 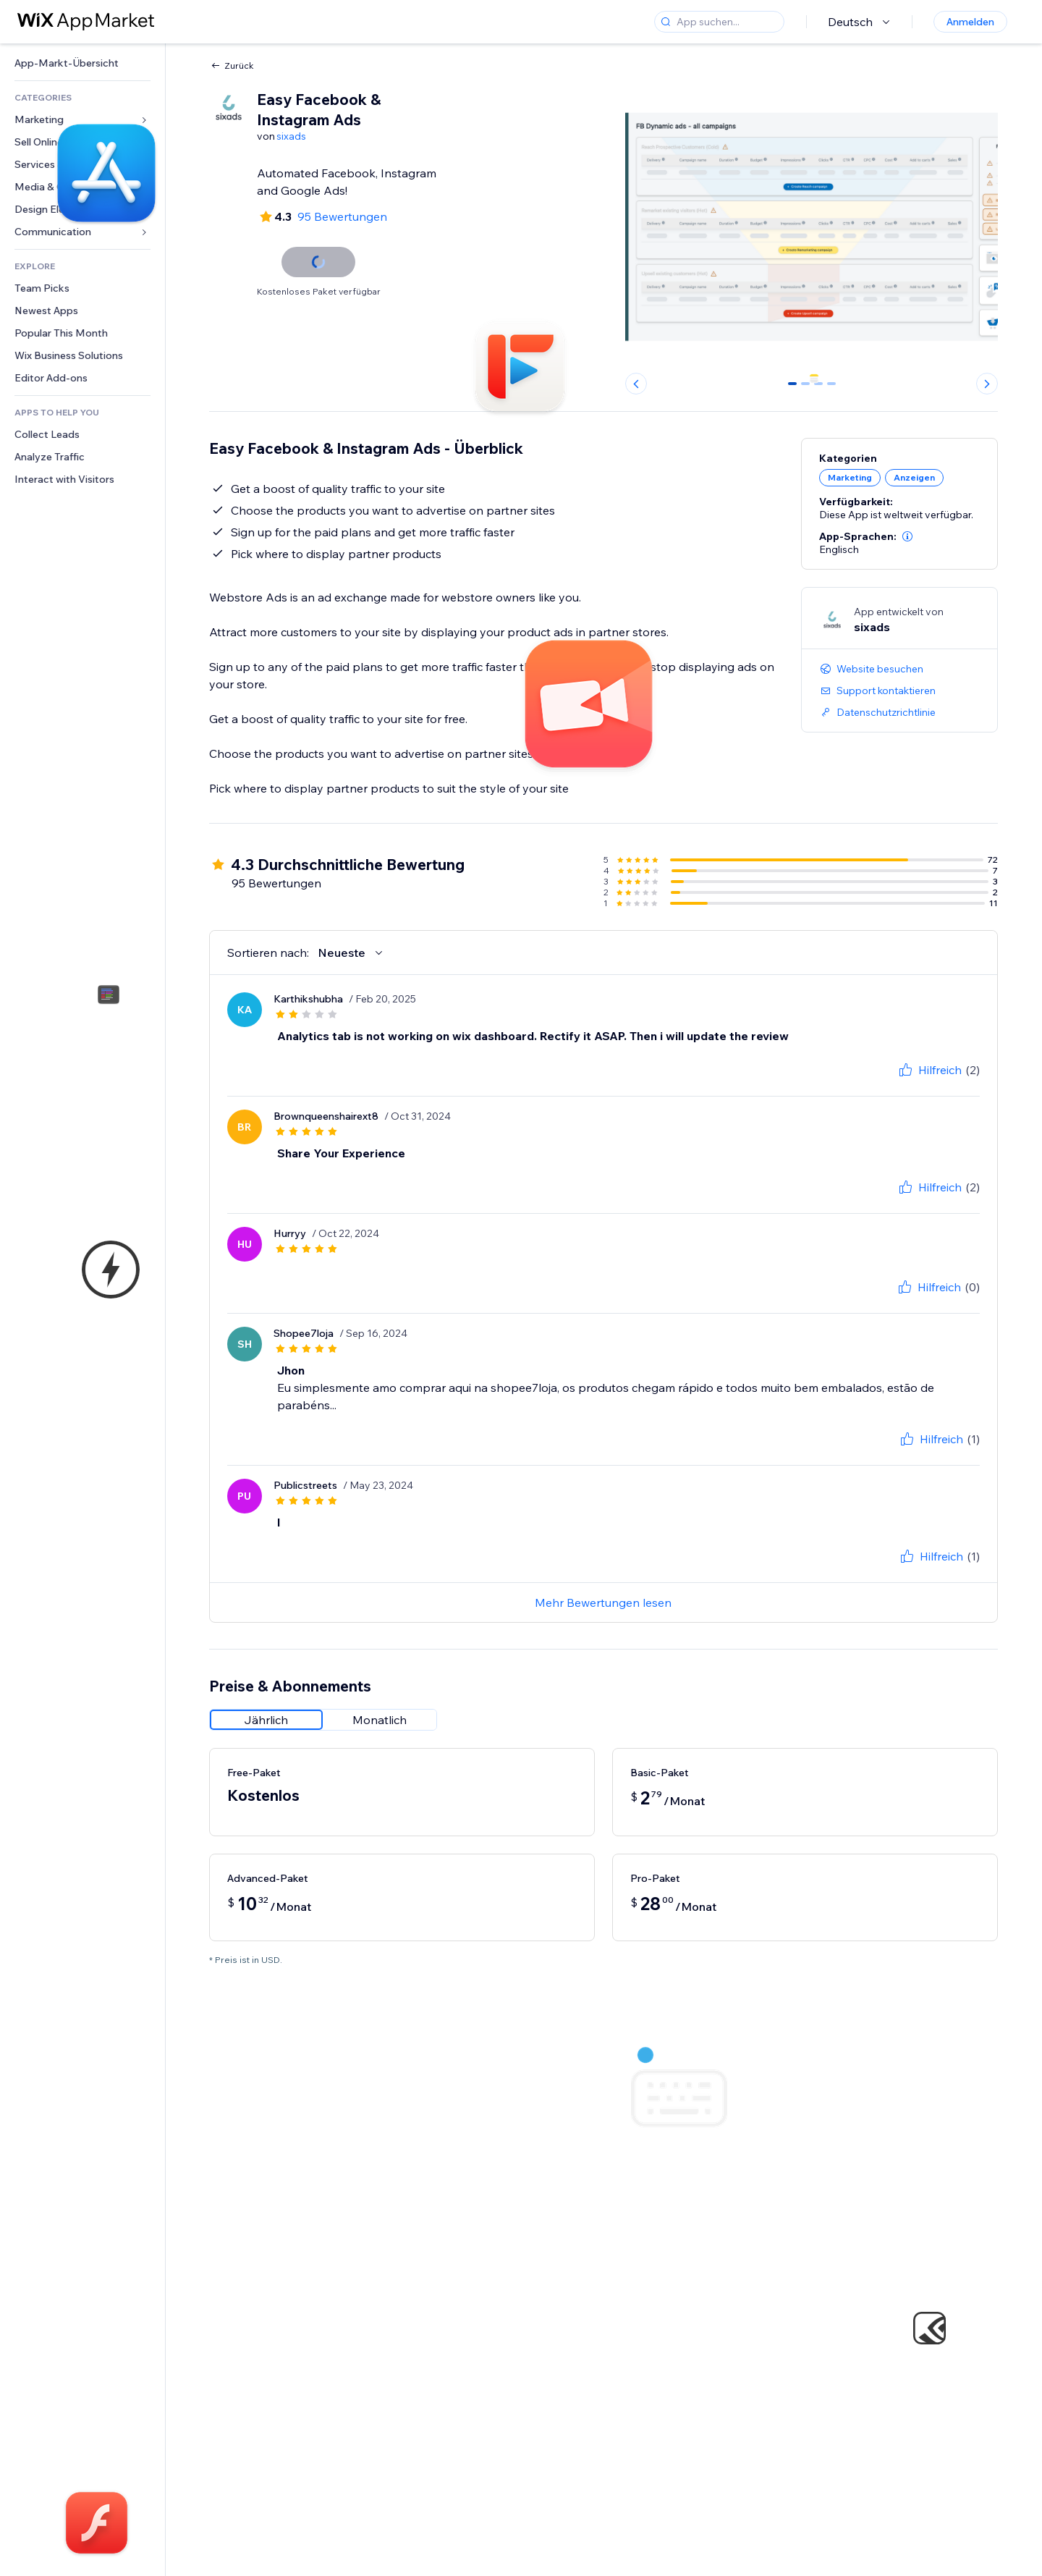 I want to click on virtual keyboard is currently active, so click(x=679, y=2087).